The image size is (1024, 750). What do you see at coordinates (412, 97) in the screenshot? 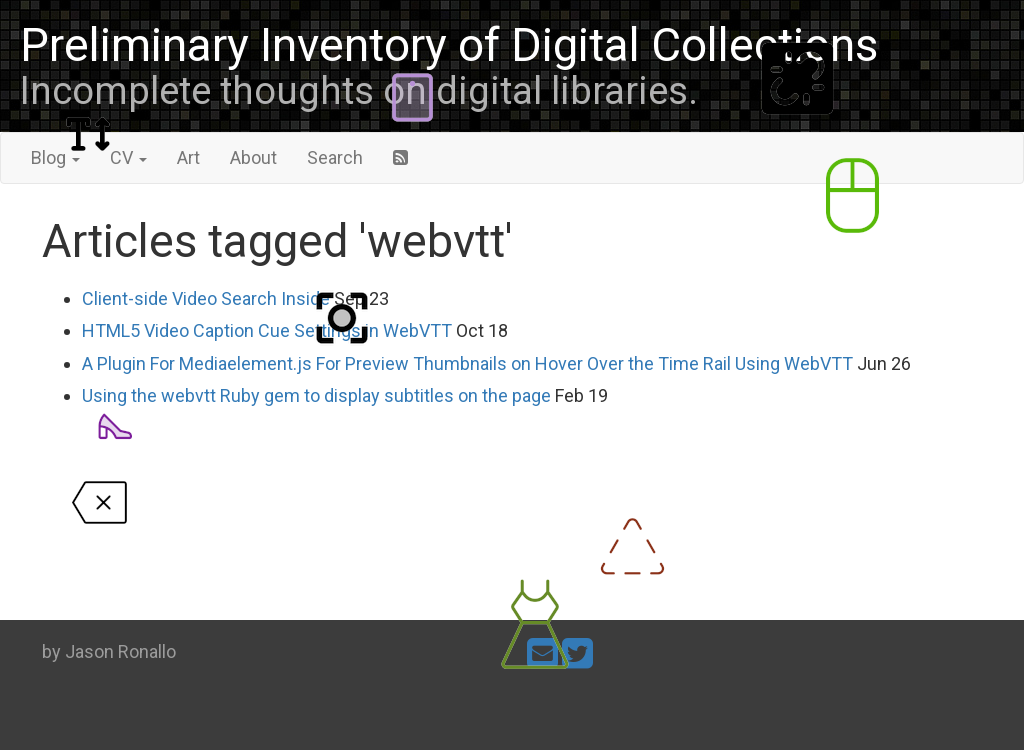
I see `tablet device with front-facing camera` at bounding box center [412, 97].